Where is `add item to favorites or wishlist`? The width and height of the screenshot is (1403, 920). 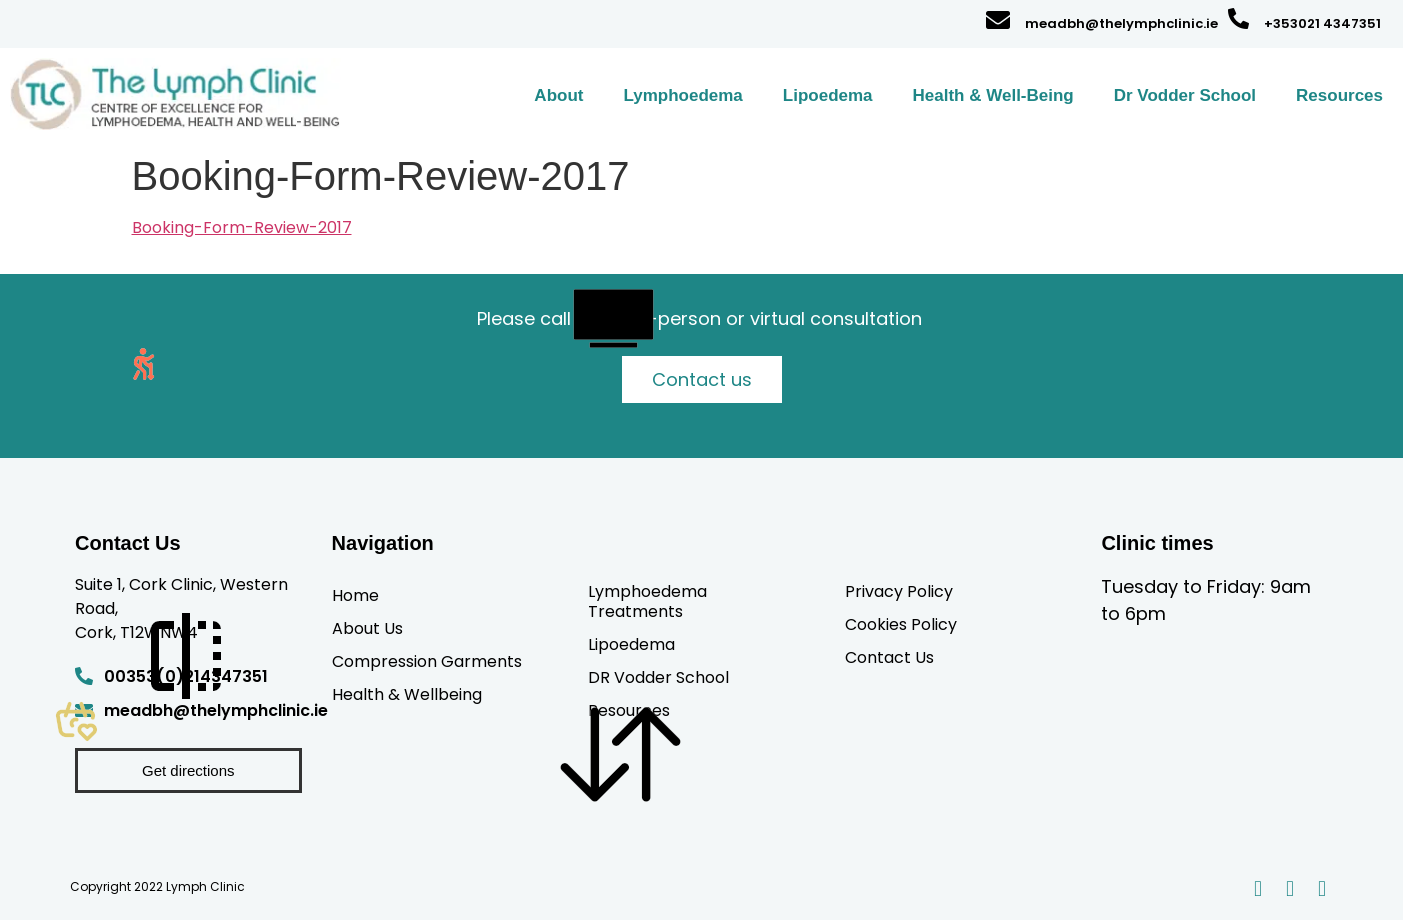
add item to favorites or wishlist is located at coordinates (75, 719).